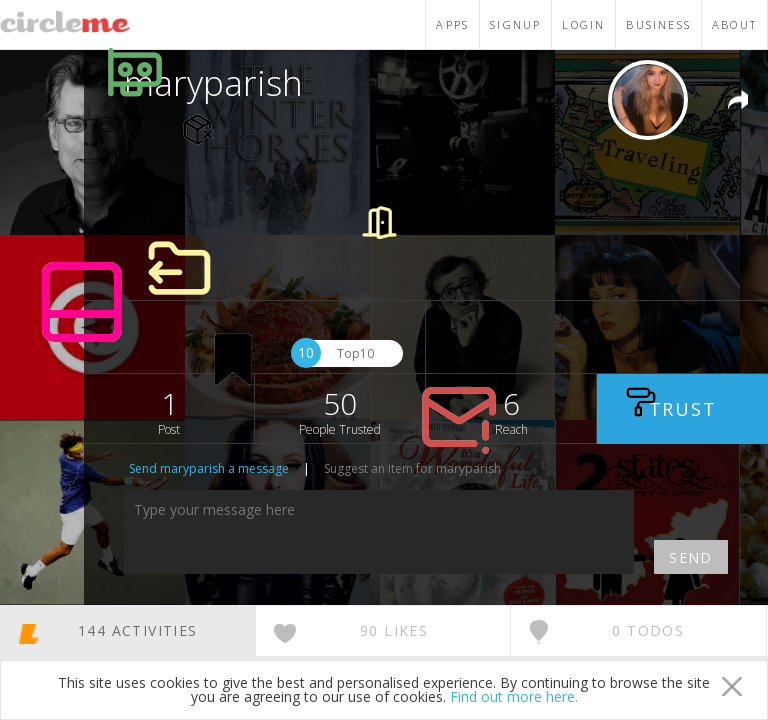 This screenshot has width=768, height=720. I want to click on export files from folder, so click(179, 269).